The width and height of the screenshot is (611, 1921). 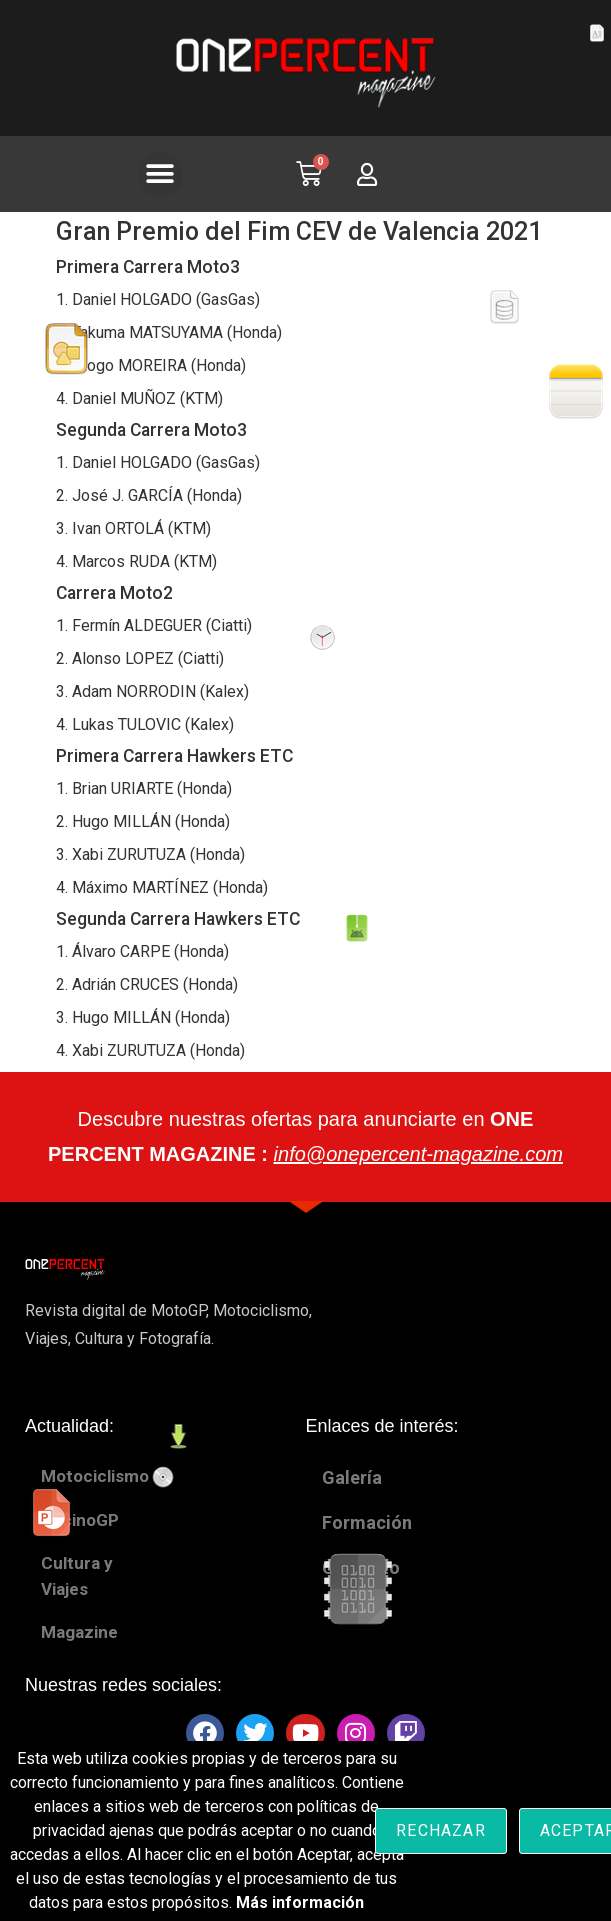 I want to click on open the notes app, so click(x=576, y=391).